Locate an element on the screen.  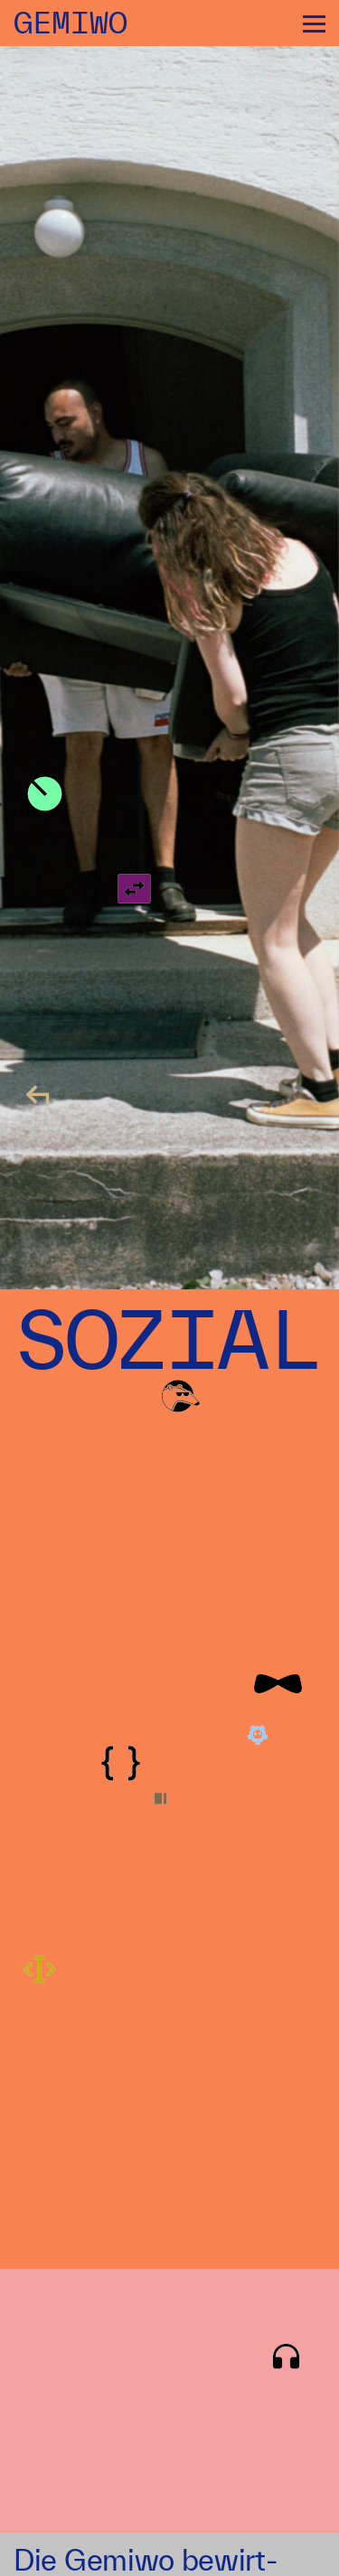
etcd distributed key-value store logo is located at coordinates (258, 1735).